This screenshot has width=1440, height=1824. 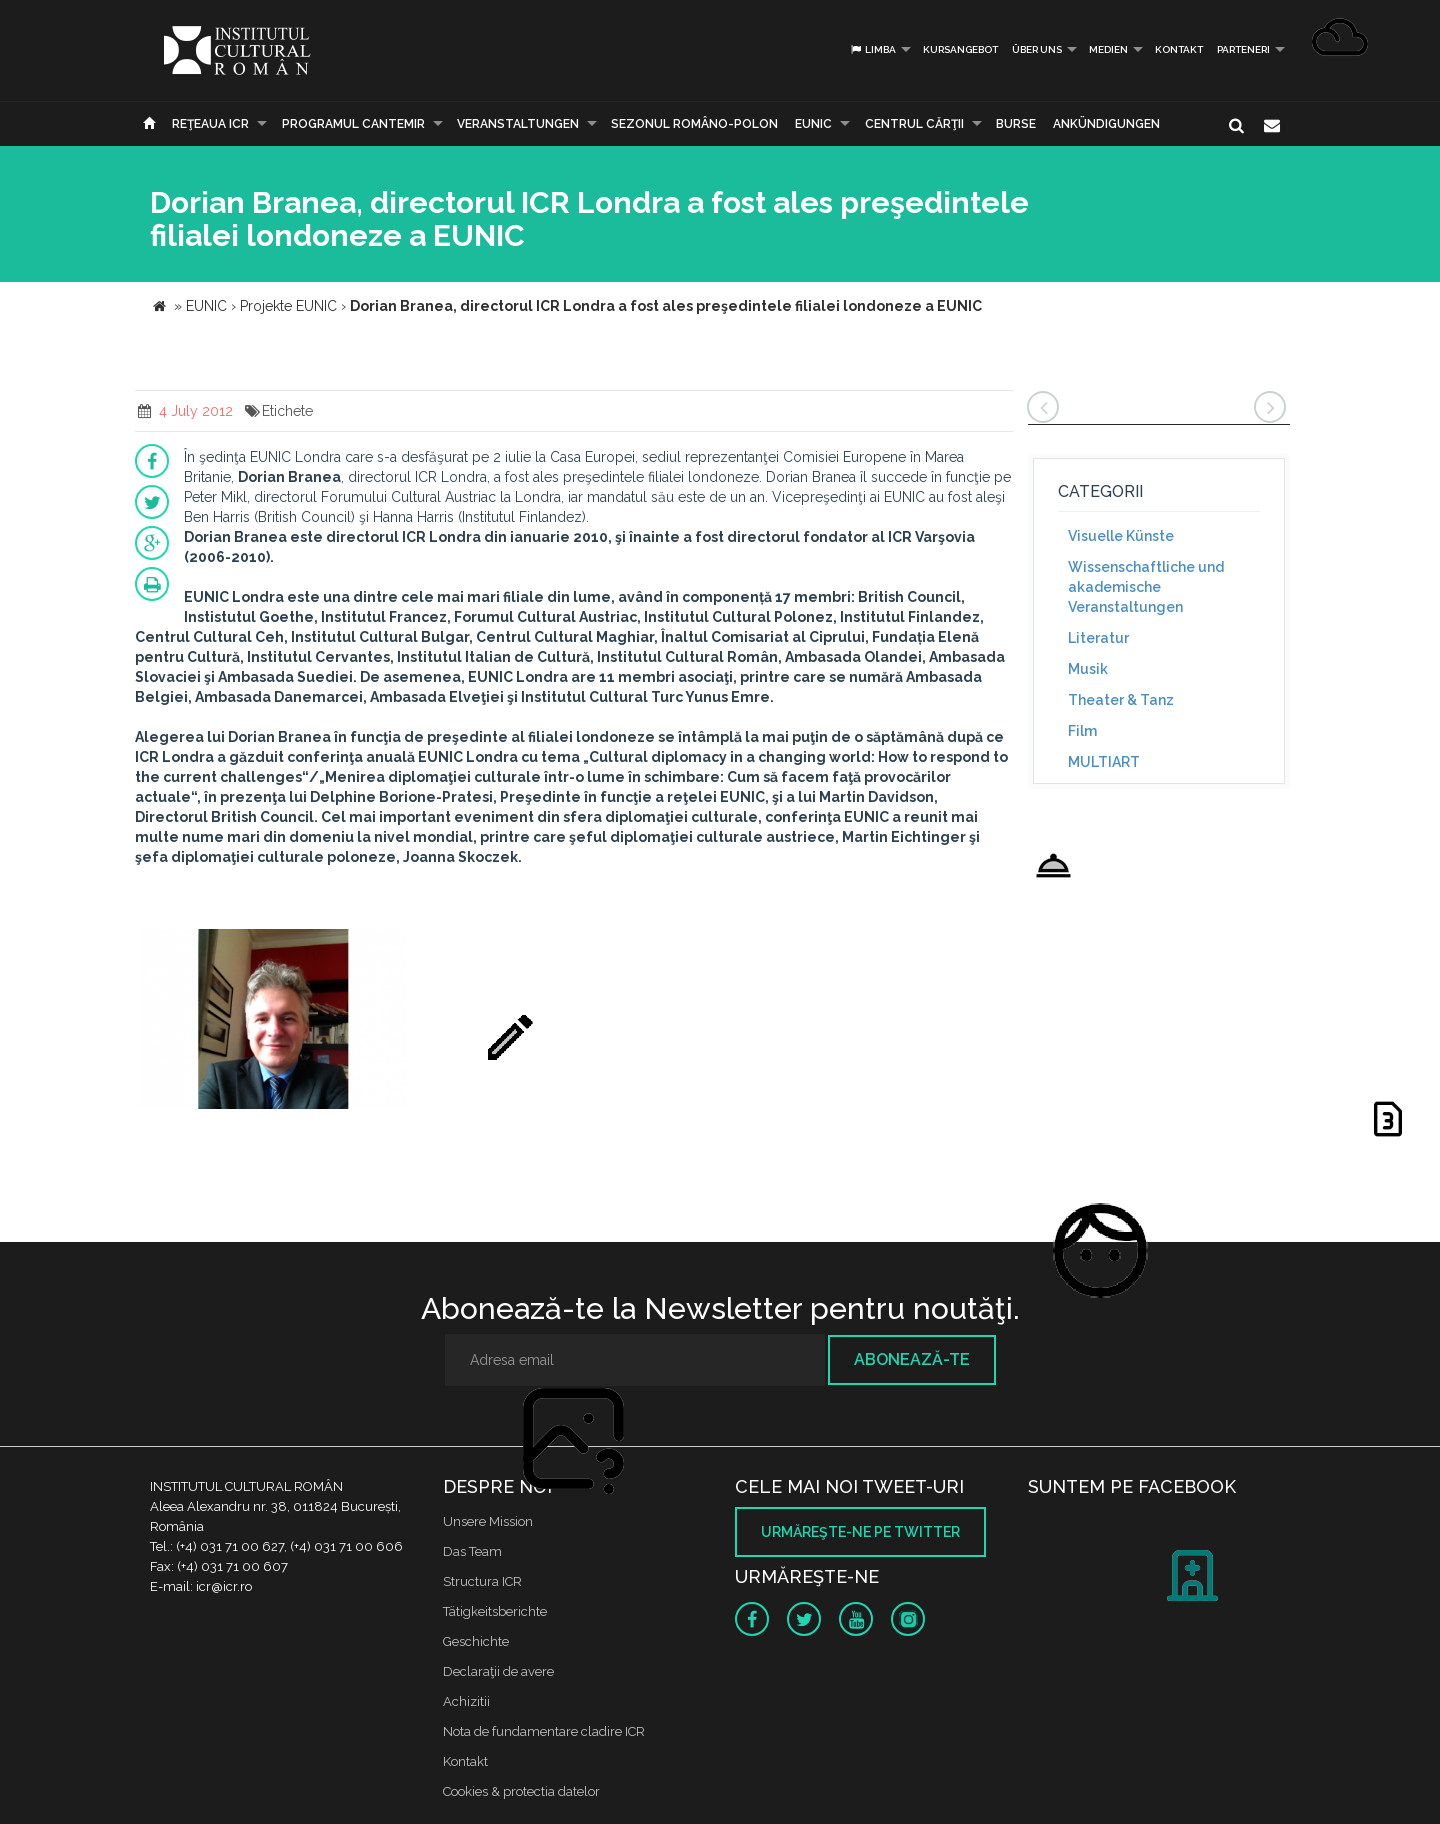 What do you see at coordinates (1340, 37) in the screenshot?
I see `indicates cloud storage or services` at bounding box center [1340, 37].